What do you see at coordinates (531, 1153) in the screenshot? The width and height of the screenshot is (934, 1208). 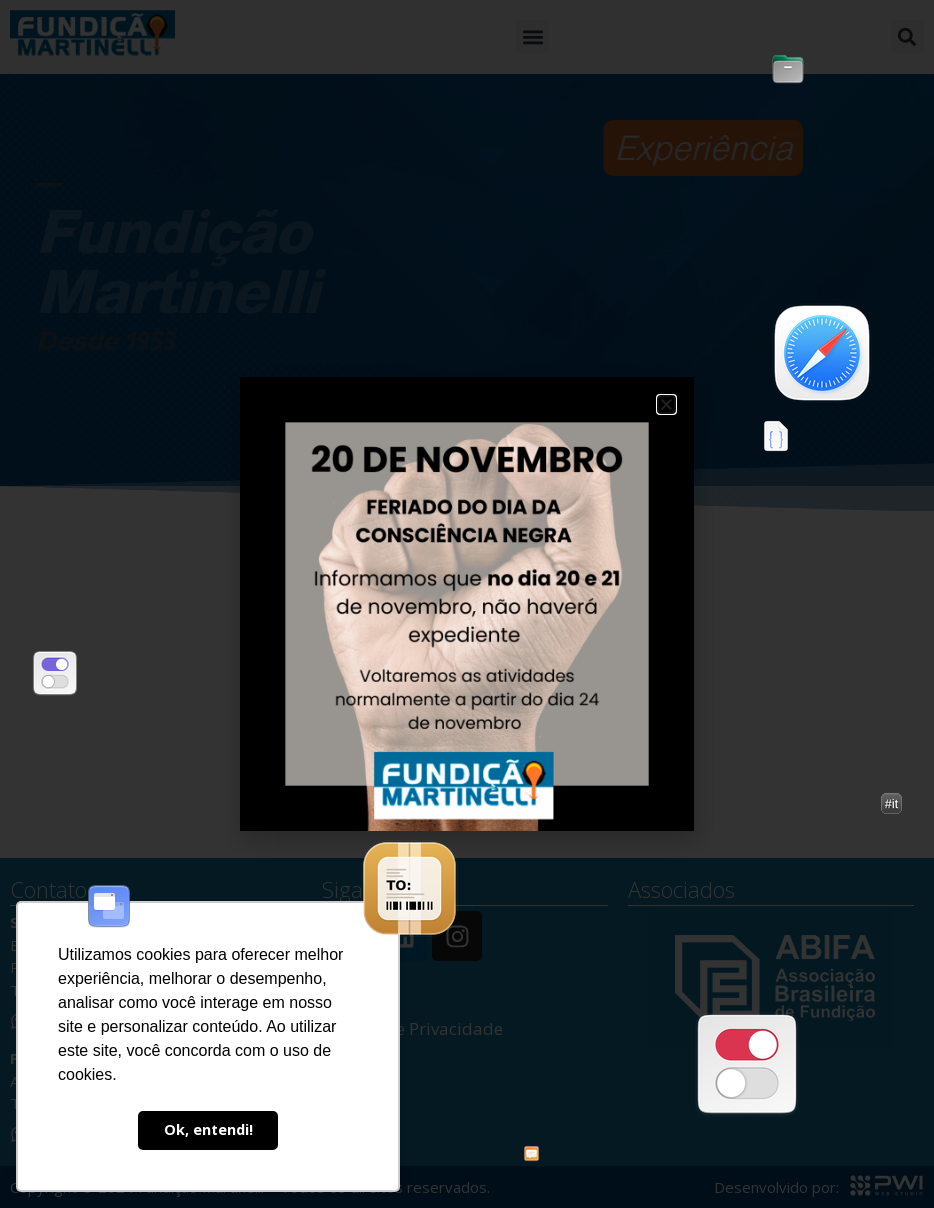 I see `open chatty messaging app` at bounding box center [531, 1153].